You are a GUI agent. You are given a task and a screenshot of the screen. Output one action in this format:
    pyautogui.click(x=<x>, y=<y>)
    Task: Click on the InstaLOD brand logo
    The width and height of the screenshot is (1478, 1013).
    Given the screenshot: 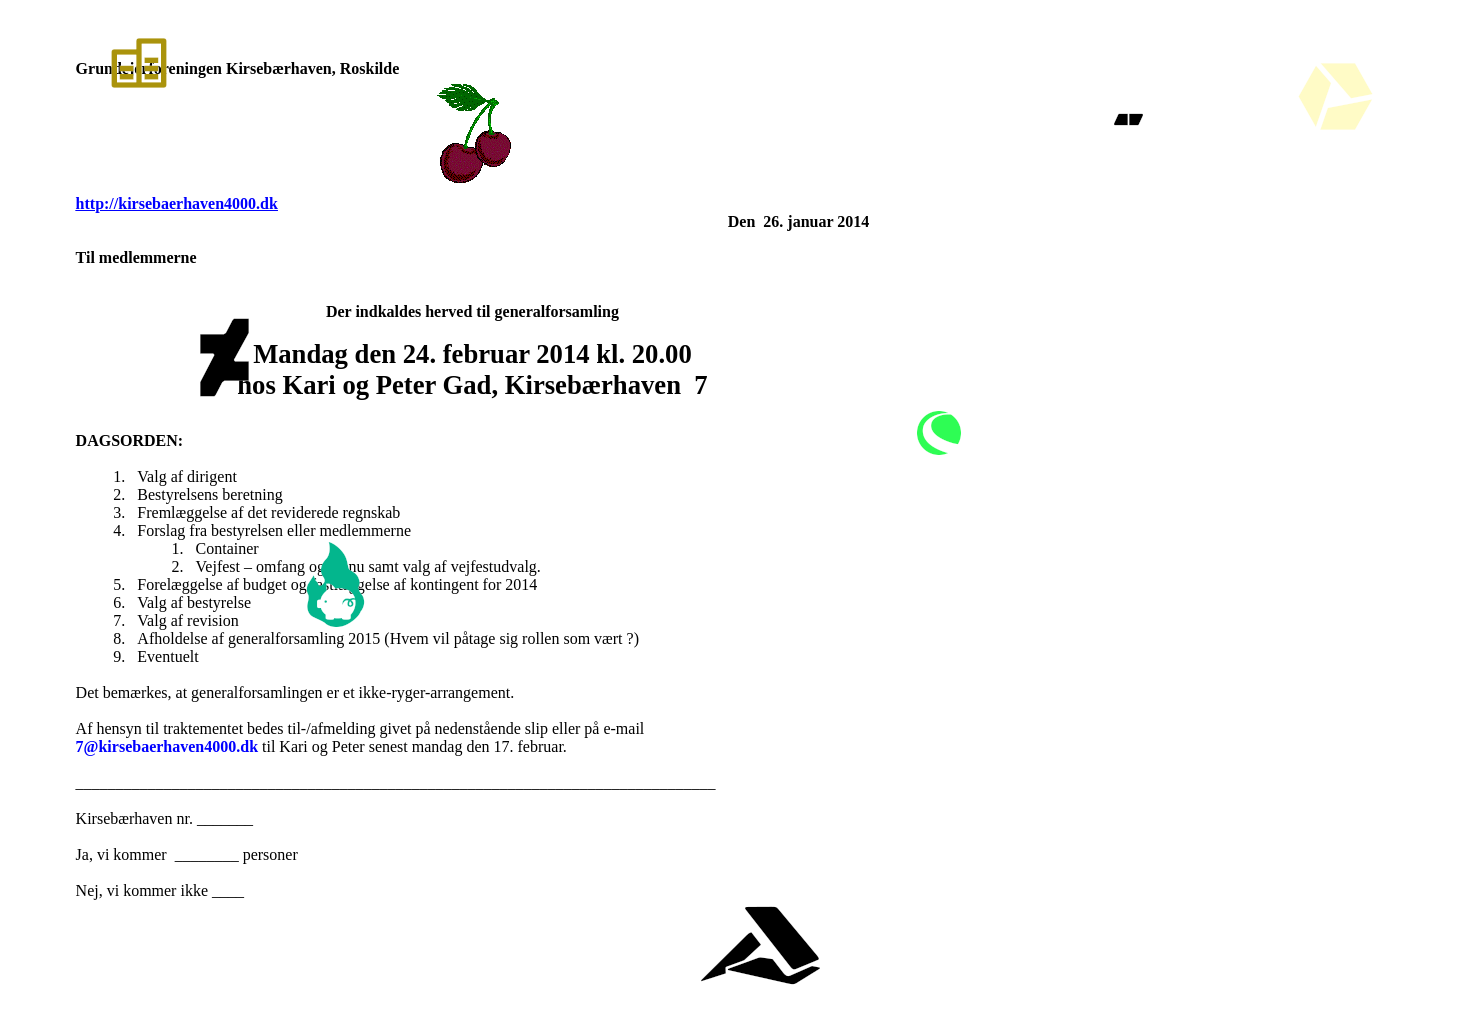 What is the action you would take?
    pyautogui.click(x=1335, y=96)
    